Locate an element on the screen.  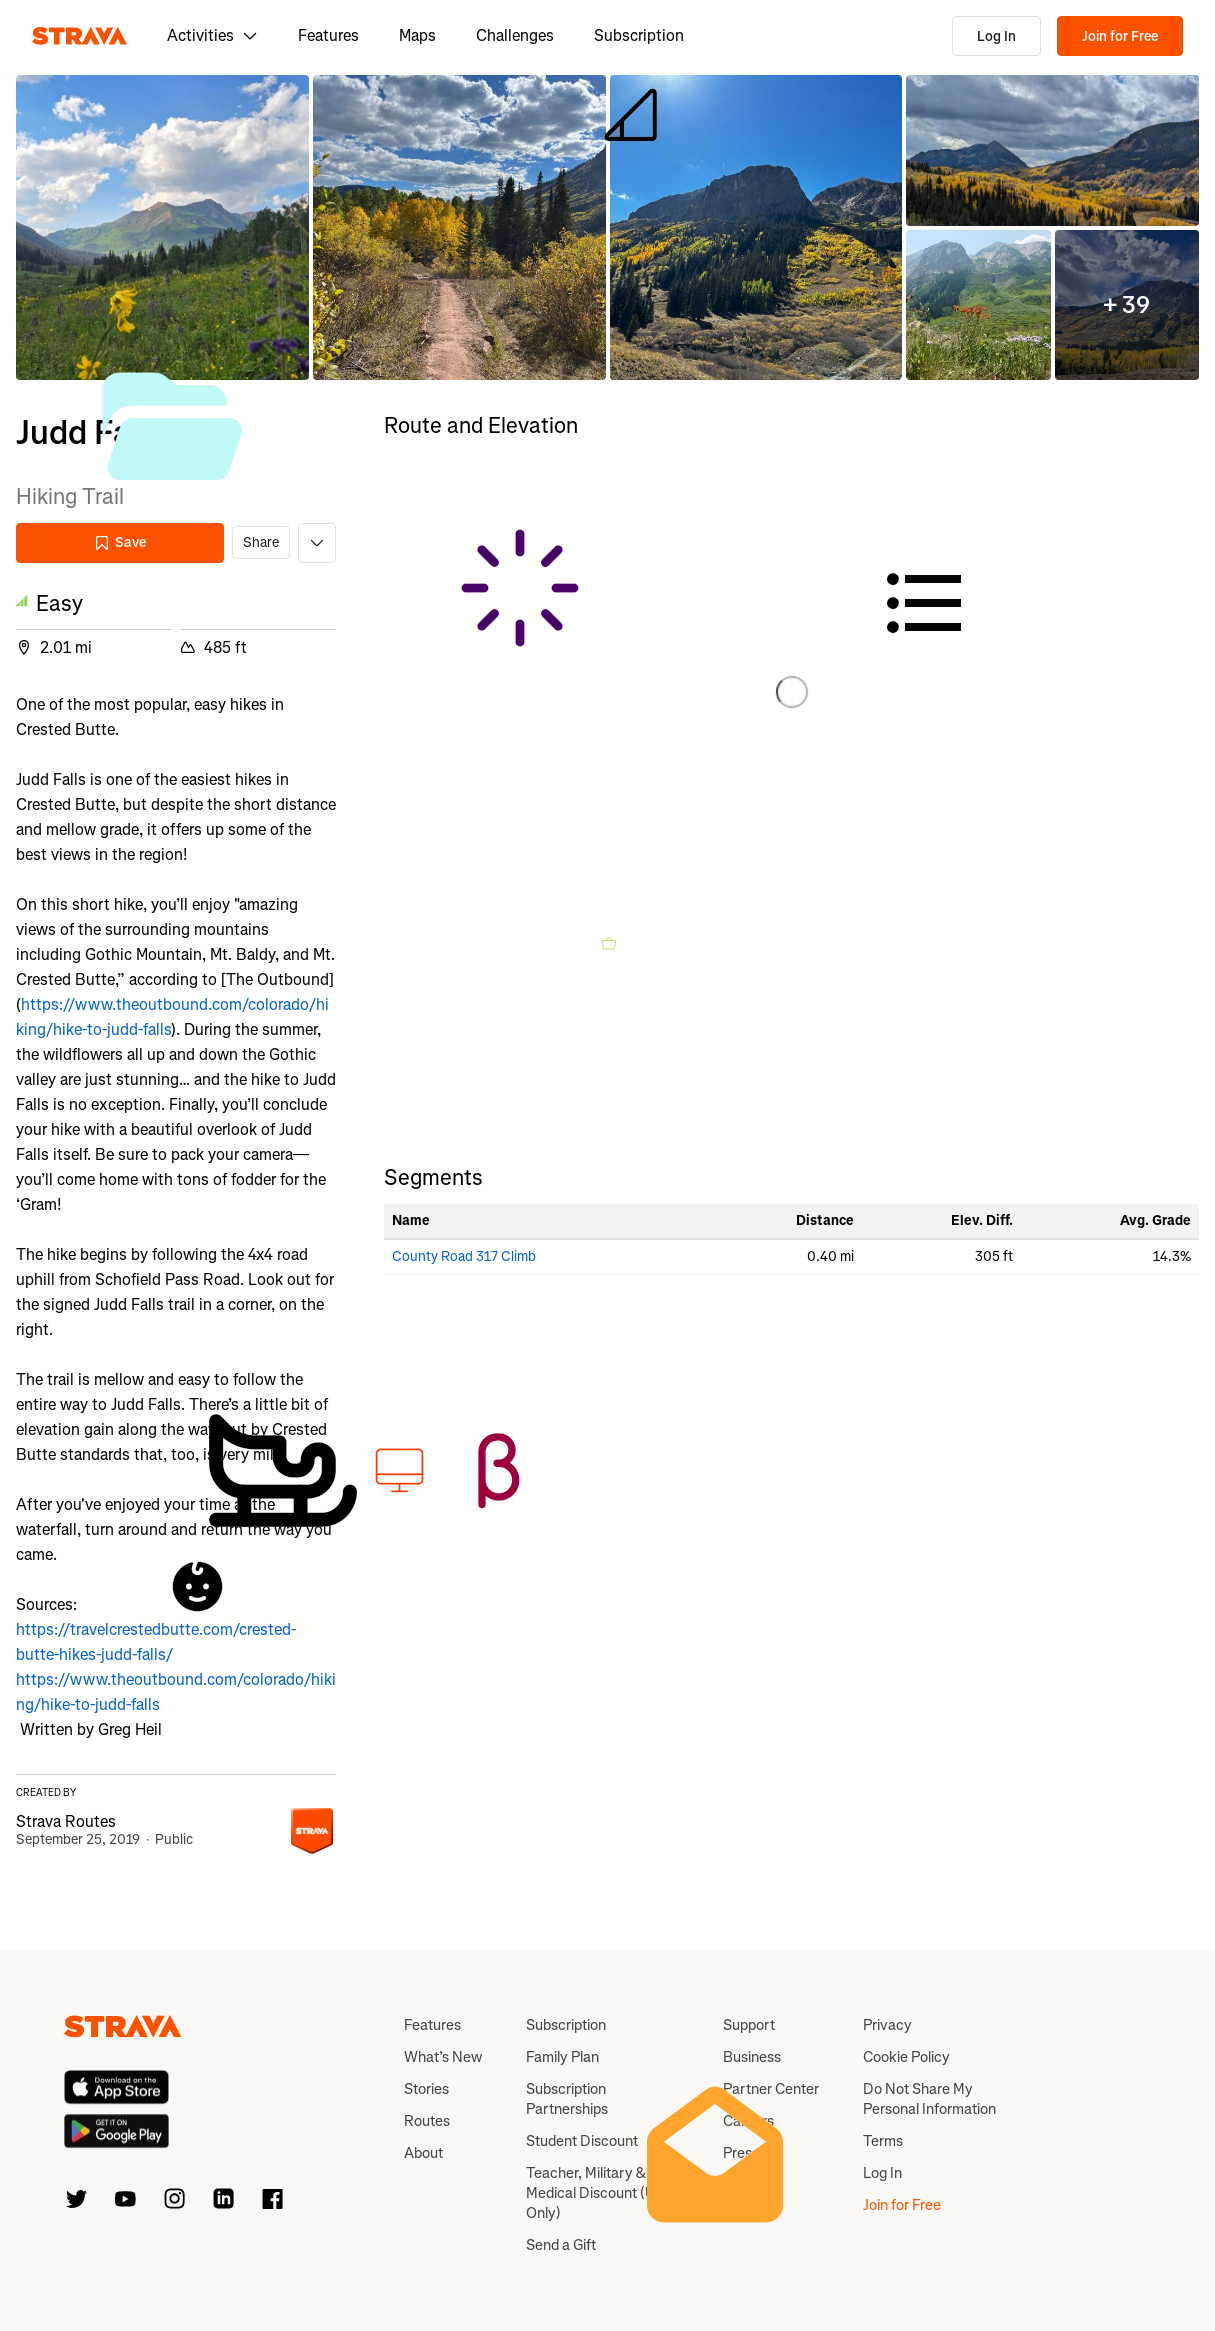
open folder to view contents is located at coordinates (168, 430).